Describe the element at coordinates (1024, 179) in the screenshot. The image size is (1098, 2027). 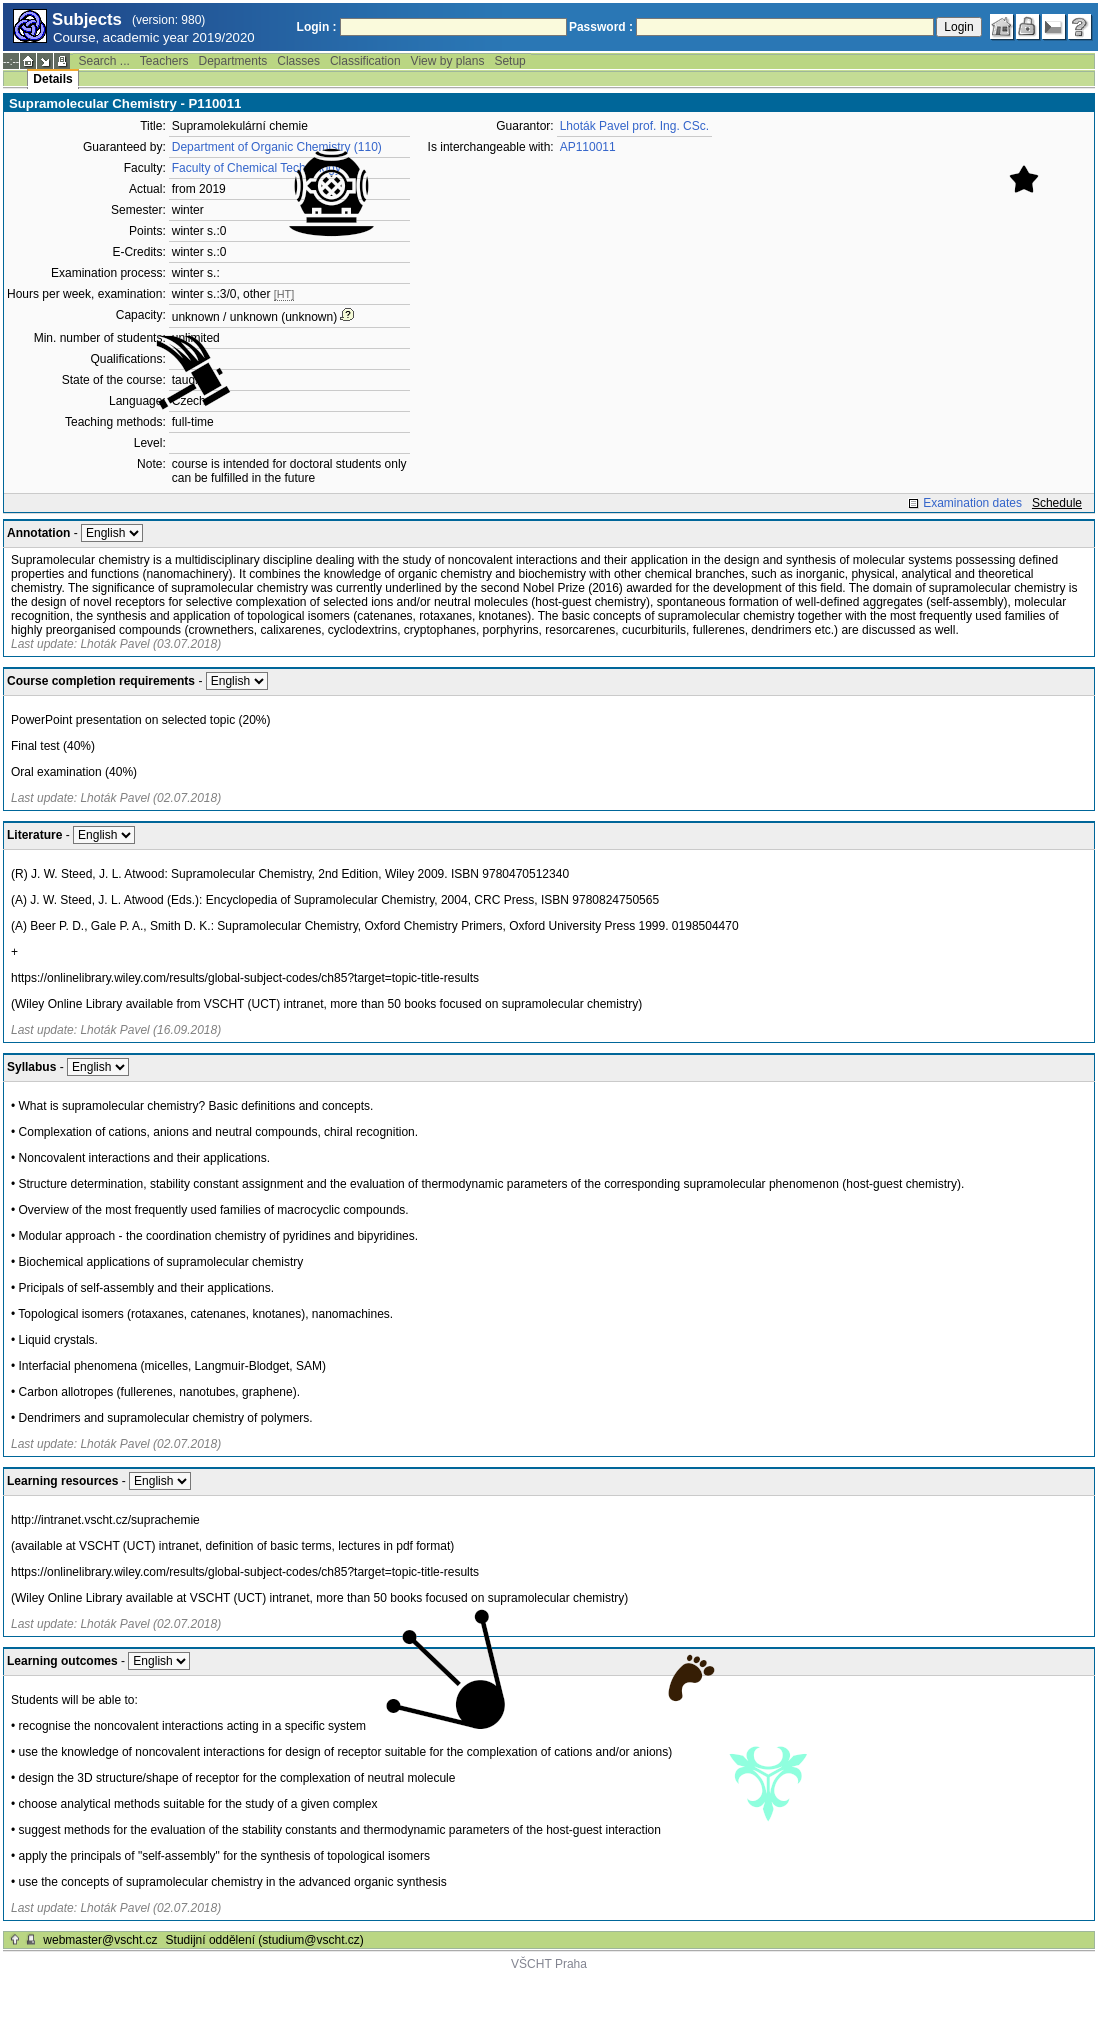
I see `add item to favorites` at that location.